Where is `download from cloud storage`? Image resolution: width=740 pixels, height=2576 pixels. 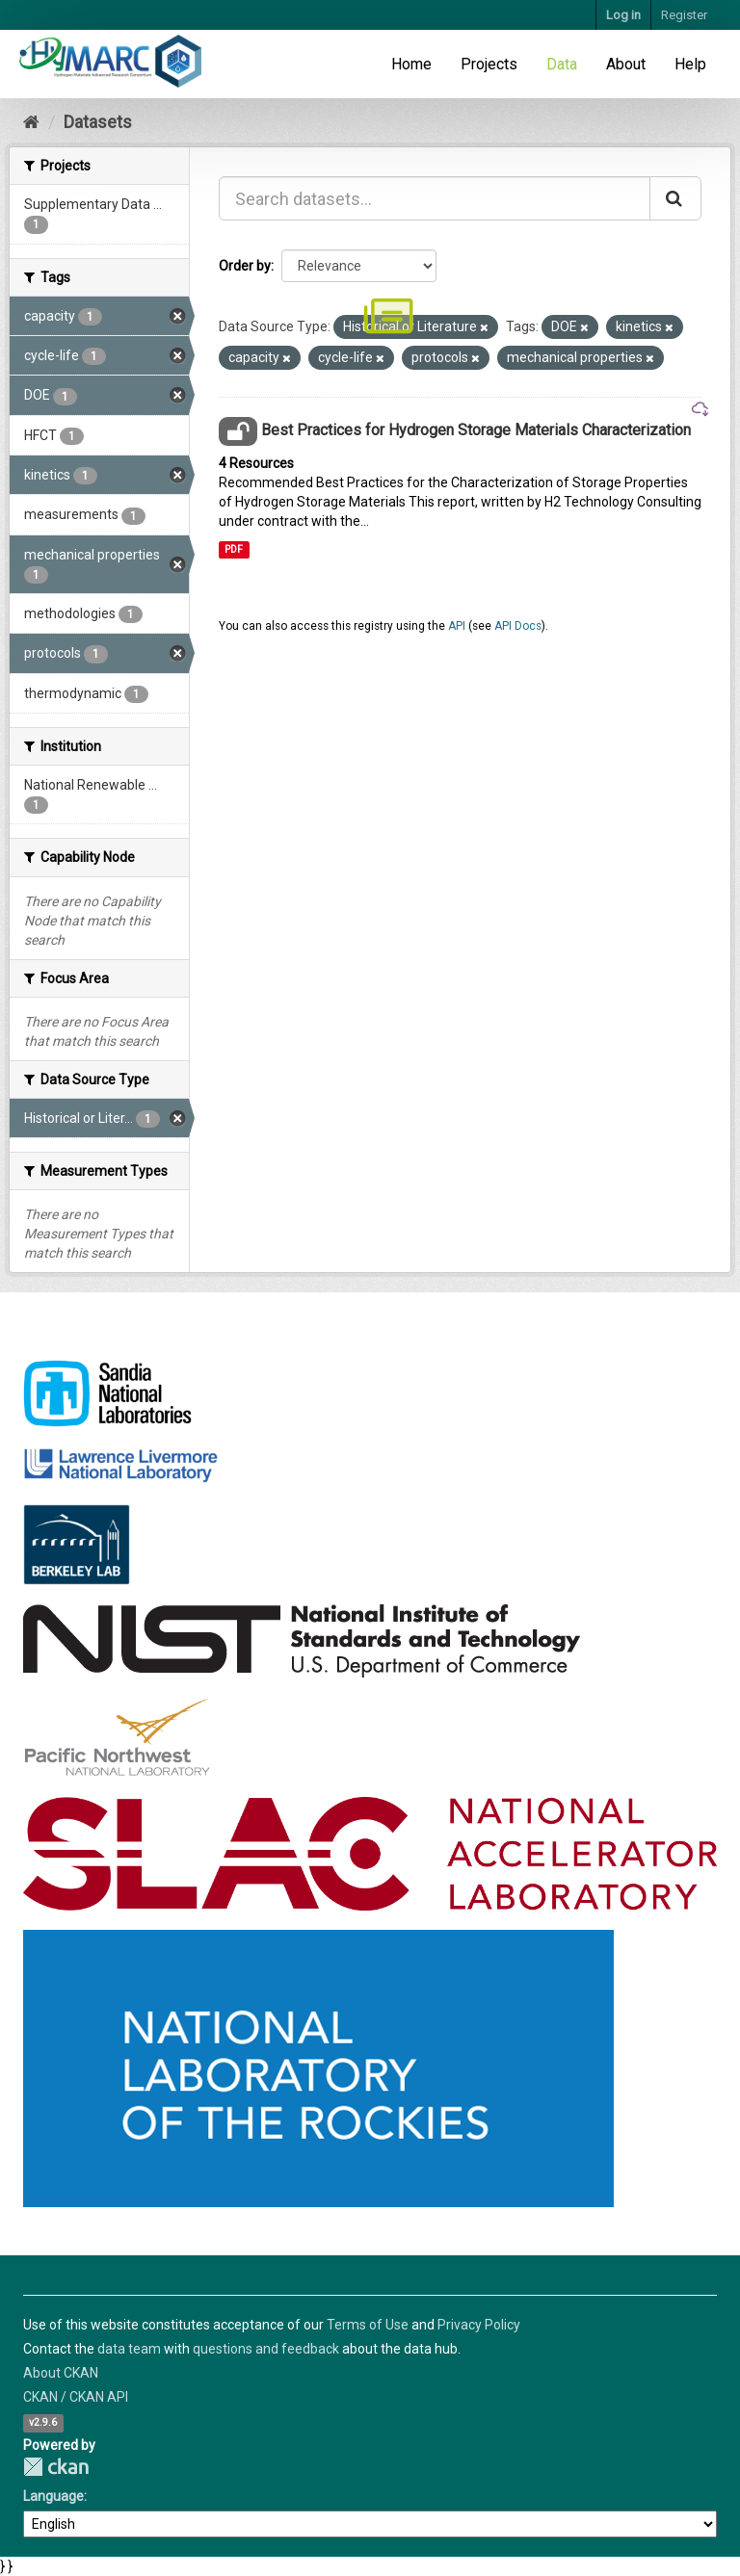 download from cloud storage is located at coordinates (700, 407).